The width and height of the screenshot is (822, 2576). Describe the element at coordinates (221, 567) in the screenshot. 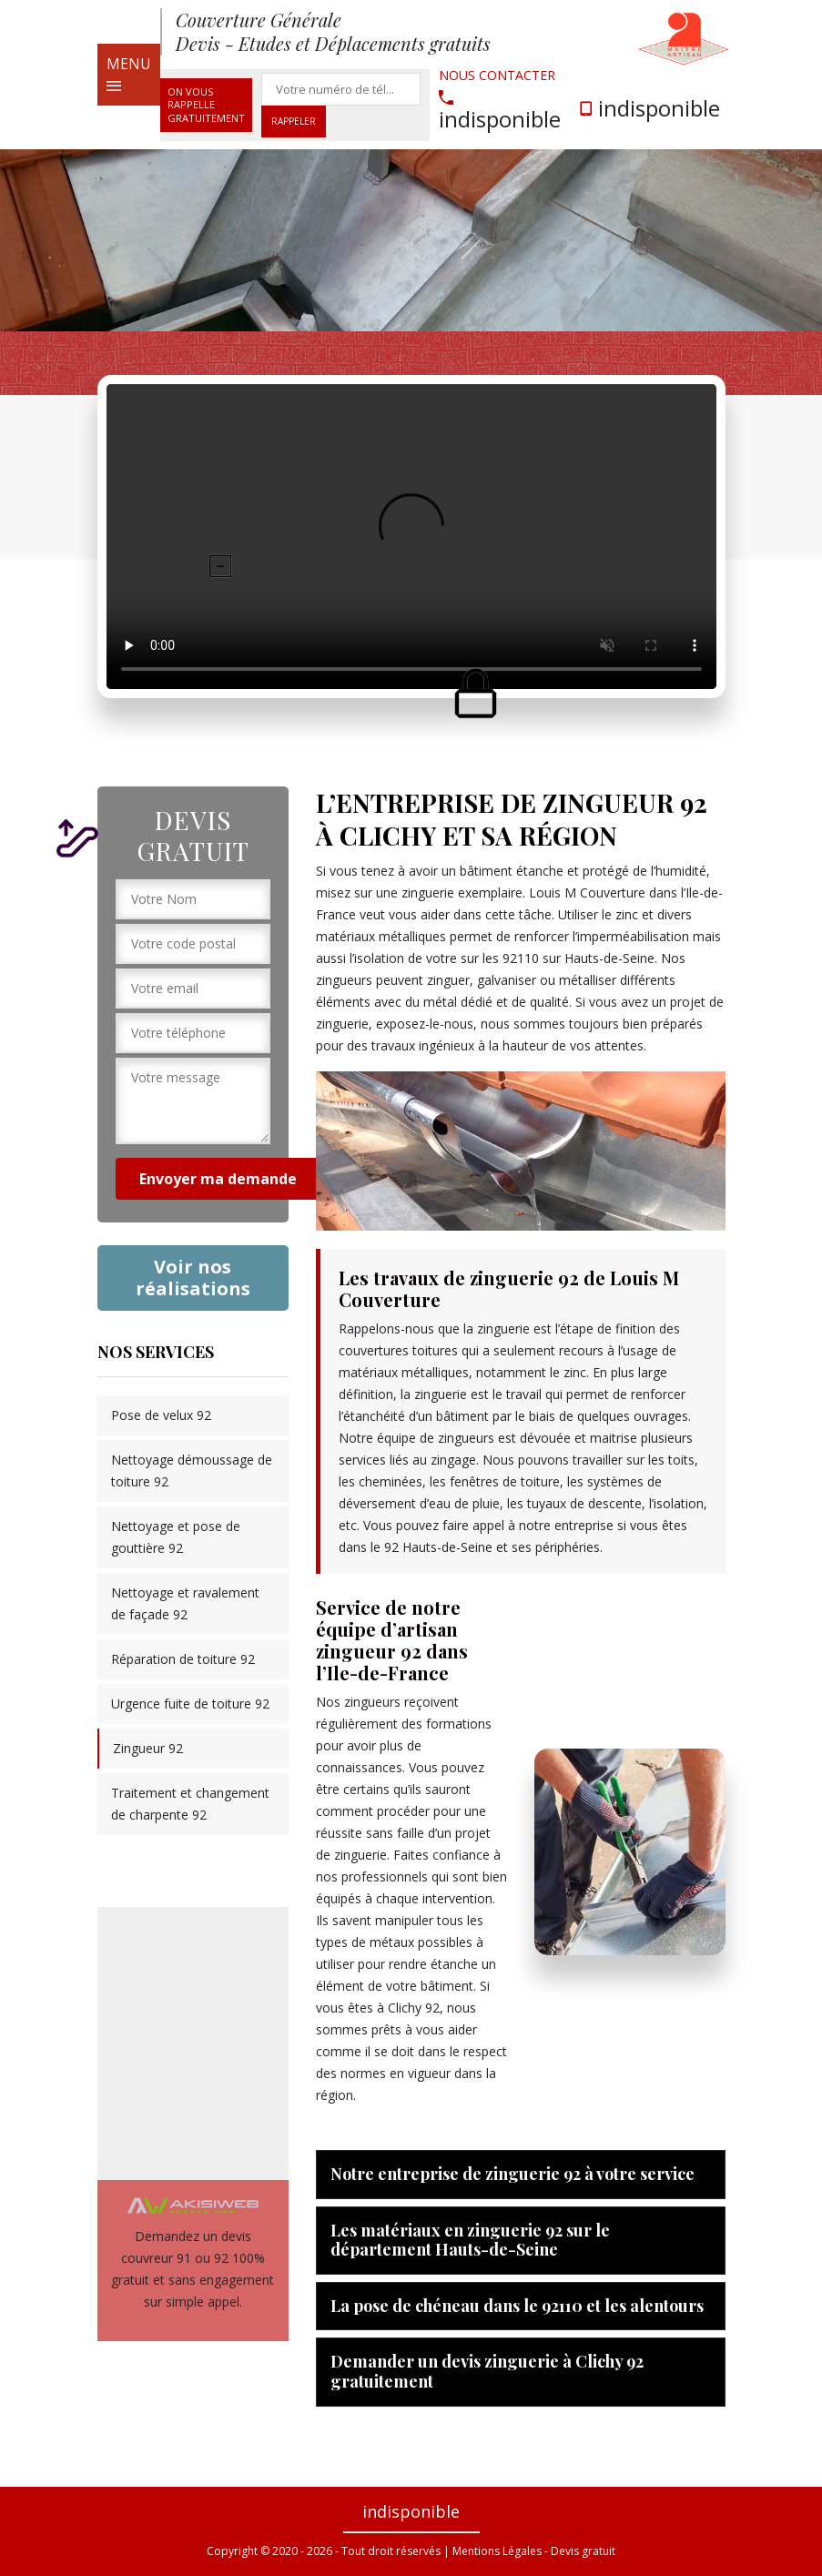

I see `remove item from diff comparison` at that location.